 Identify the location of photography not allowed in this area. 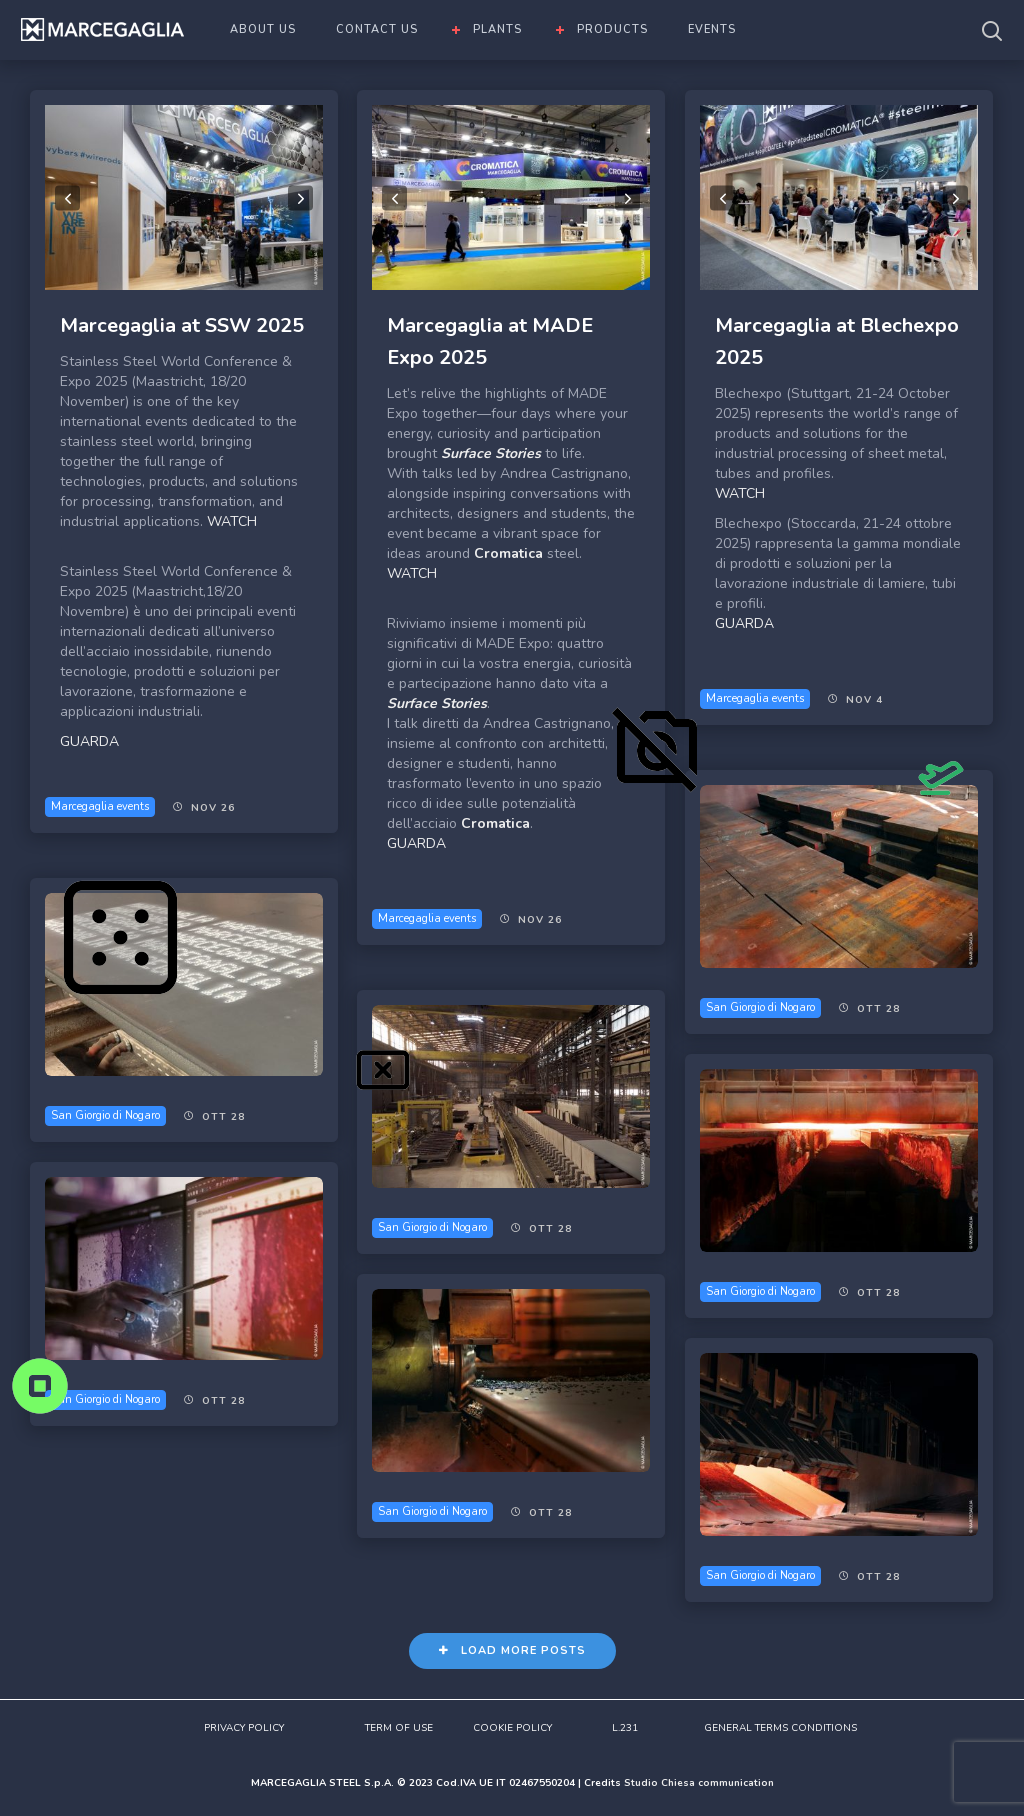
(657, 747).